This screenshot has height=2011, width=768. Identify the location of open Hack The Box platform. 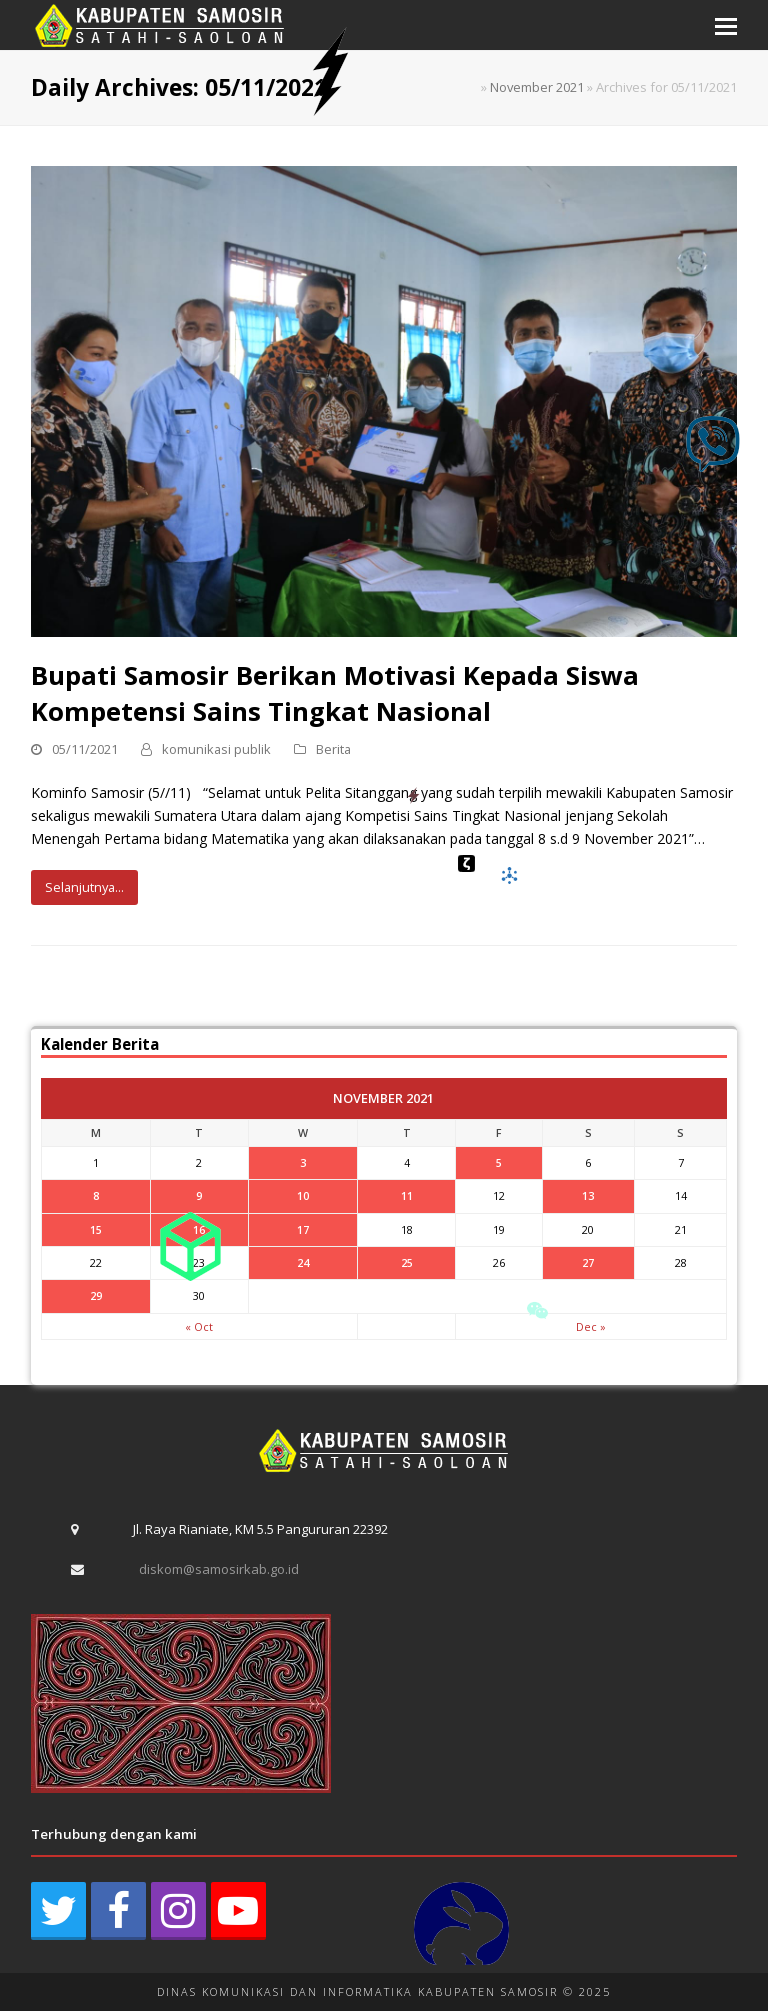
(190, 1246).